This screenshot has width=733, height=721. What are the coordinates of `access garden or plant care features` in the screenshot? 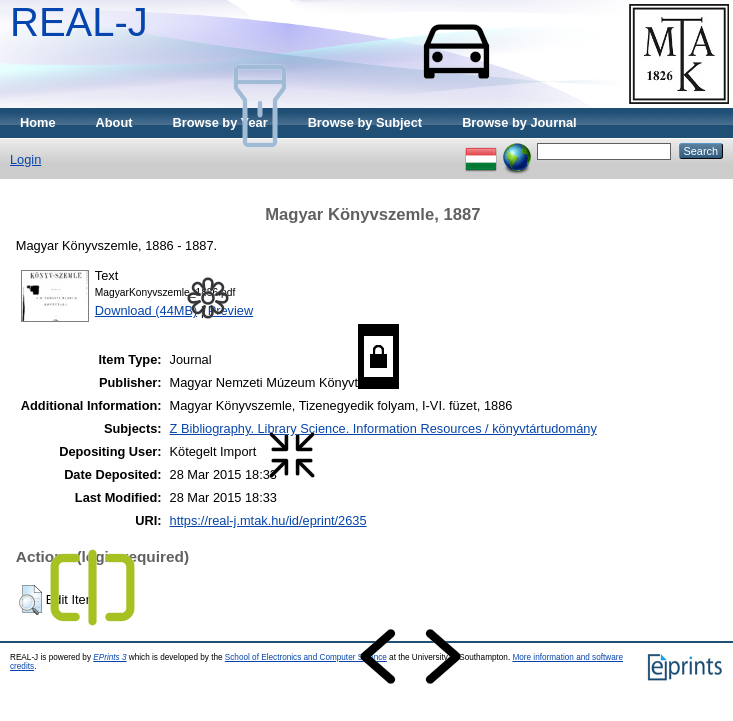 It's located at (208, 298).